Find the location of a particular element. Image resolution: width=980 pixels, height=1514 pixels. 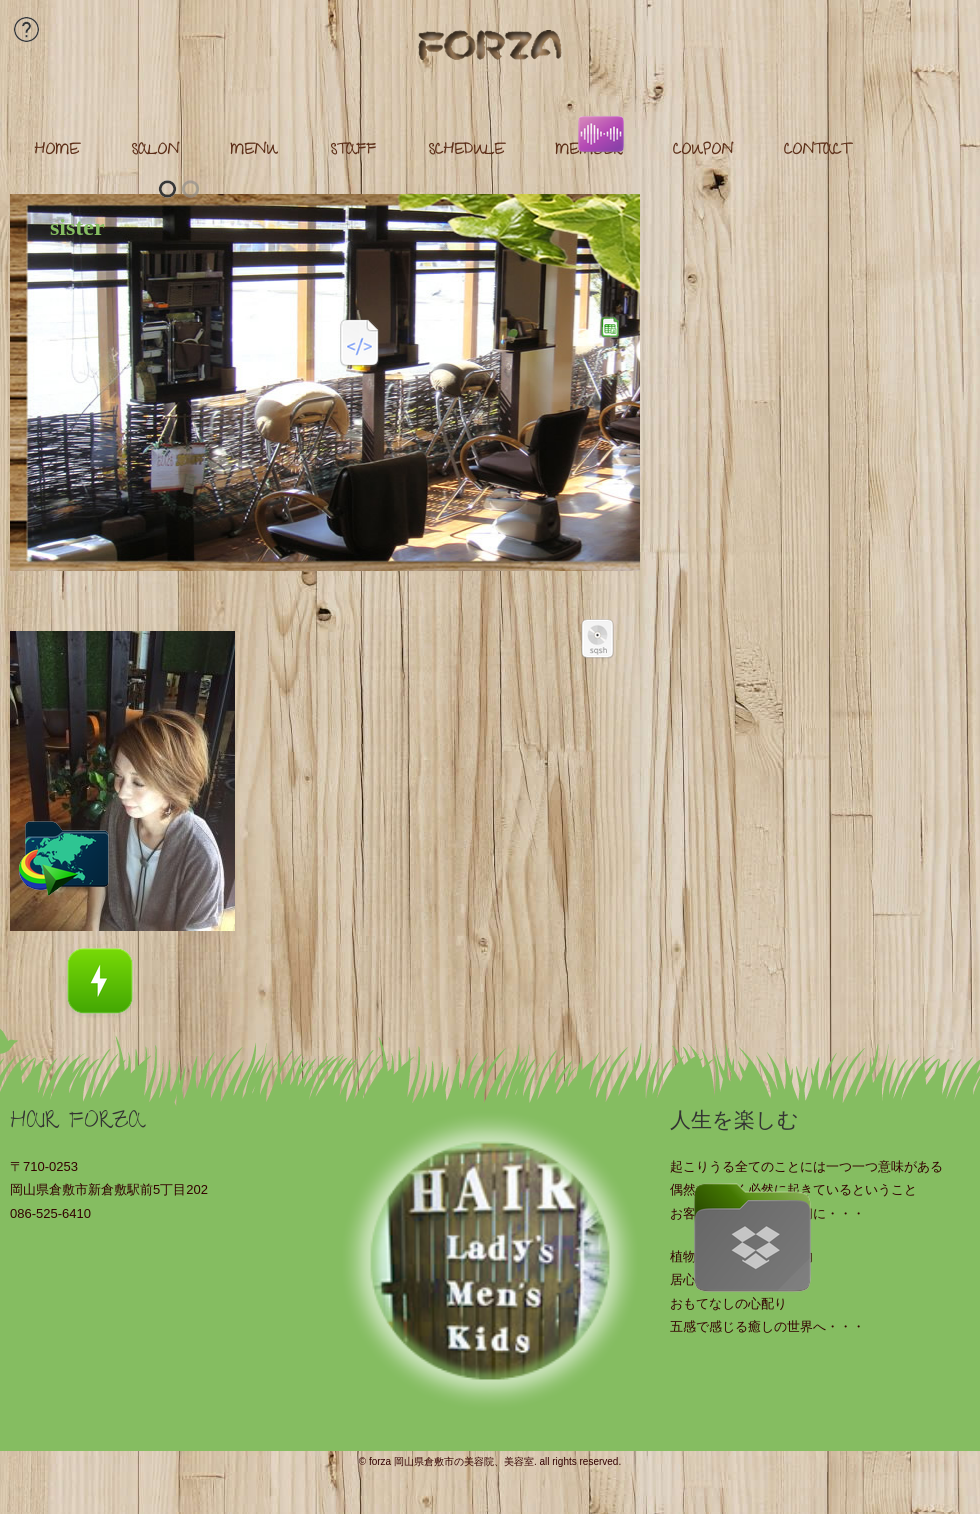

a squashfs compressed filesystem archive file is located at coordinates (597, 638).